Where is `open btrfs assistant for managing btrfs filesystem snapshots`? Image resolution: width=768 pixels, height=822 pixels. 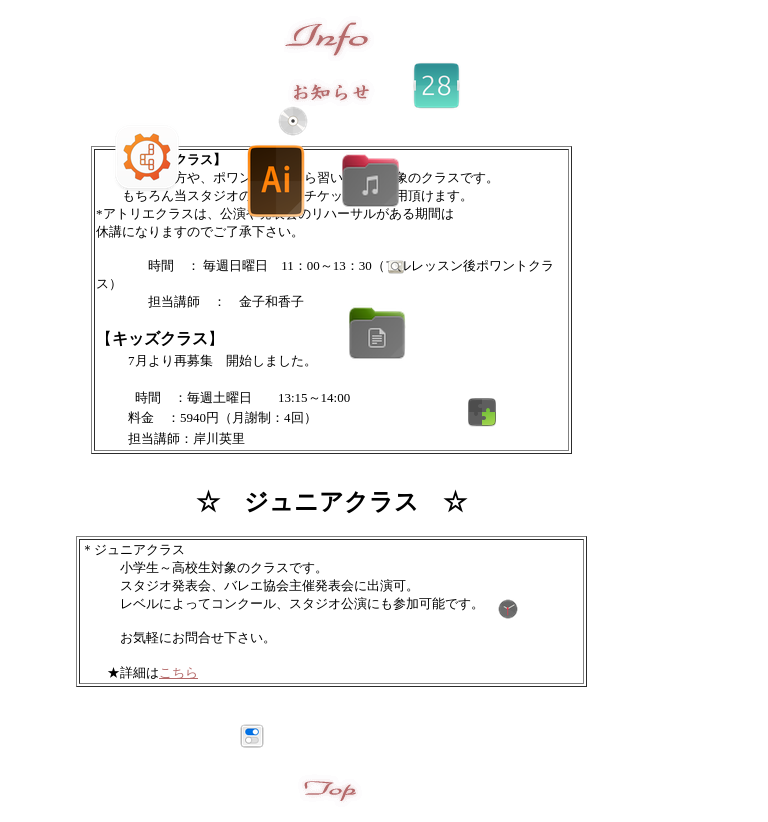
open btrfs assistant for managing btrfs filesystem snapshots is located at coordinates (147, 157).